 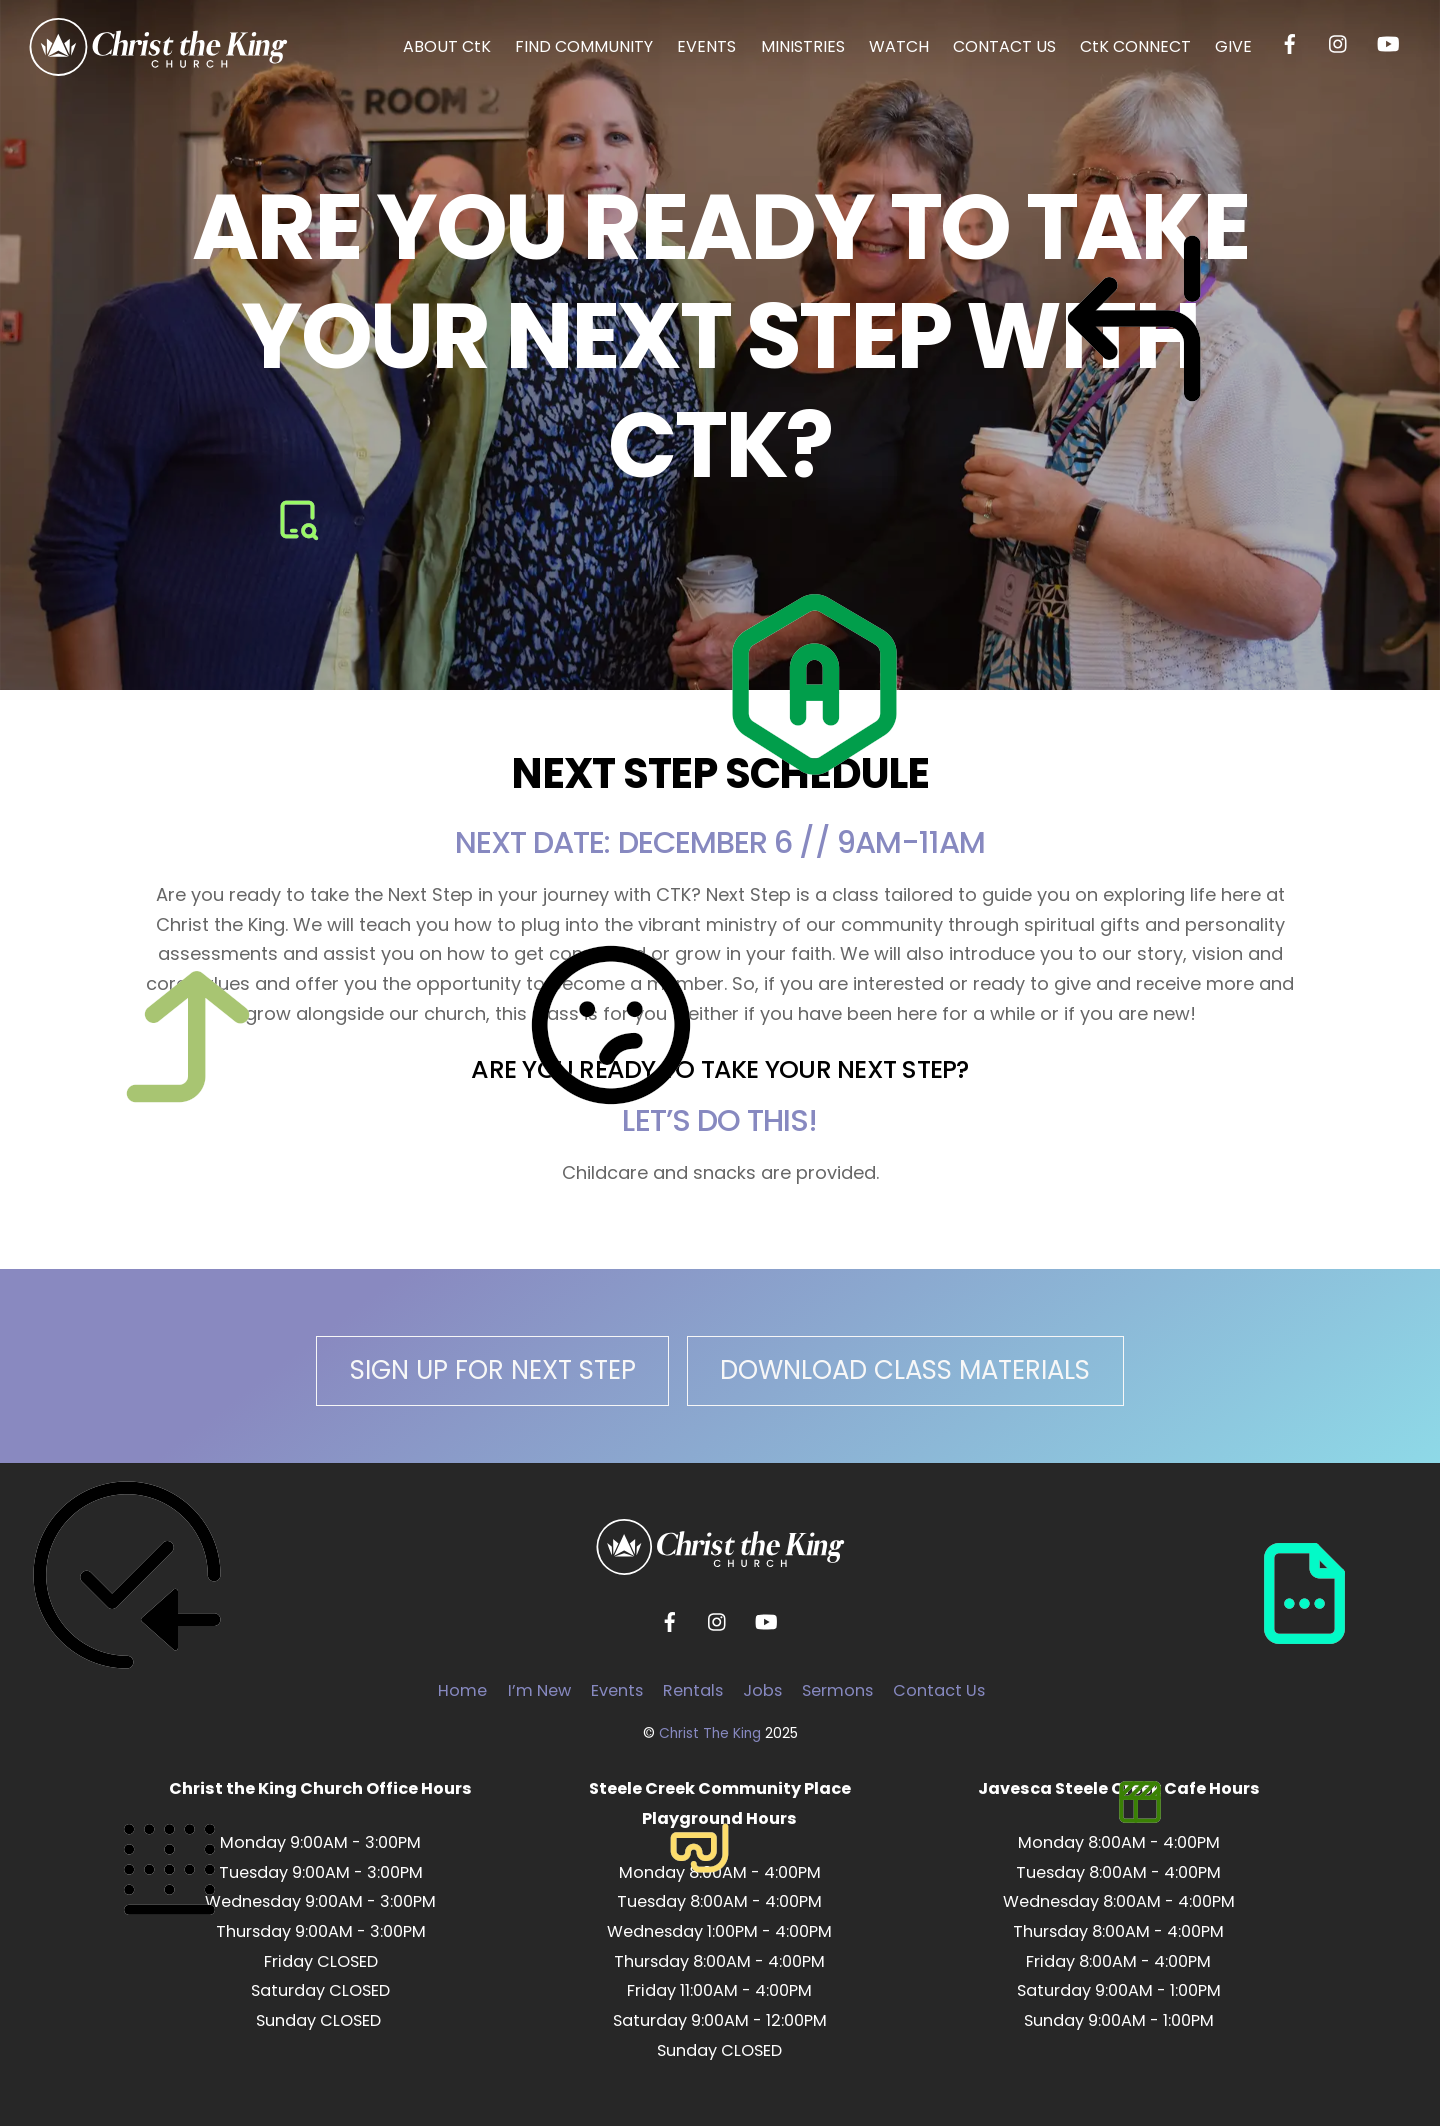 I want to click on indicates a tracked issue has been closed and completed, so click(x=127, y=1575).